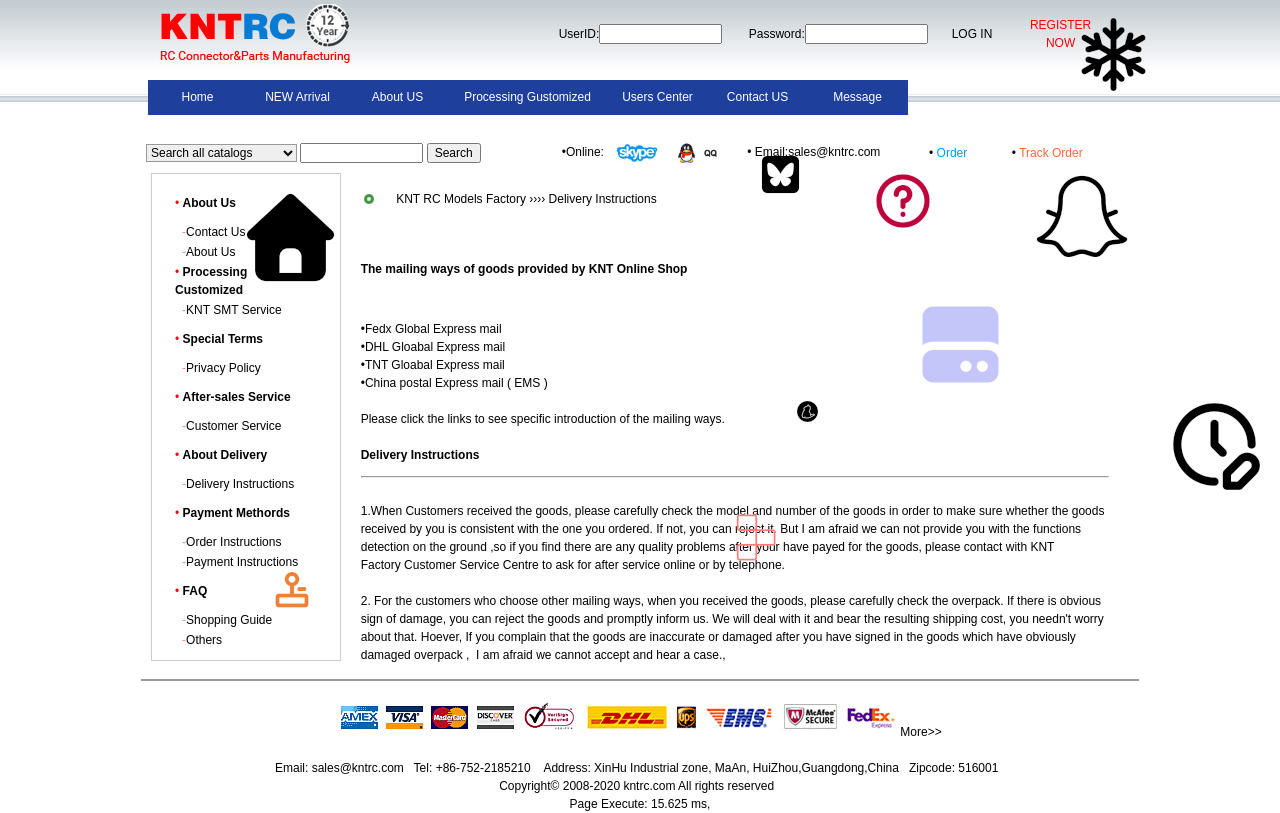 The image size is (1280, 813). What do you see at coordinates (780, 174) in the screenshot?
I see `open Bluesky social media app` at bounding box center [780, 174].